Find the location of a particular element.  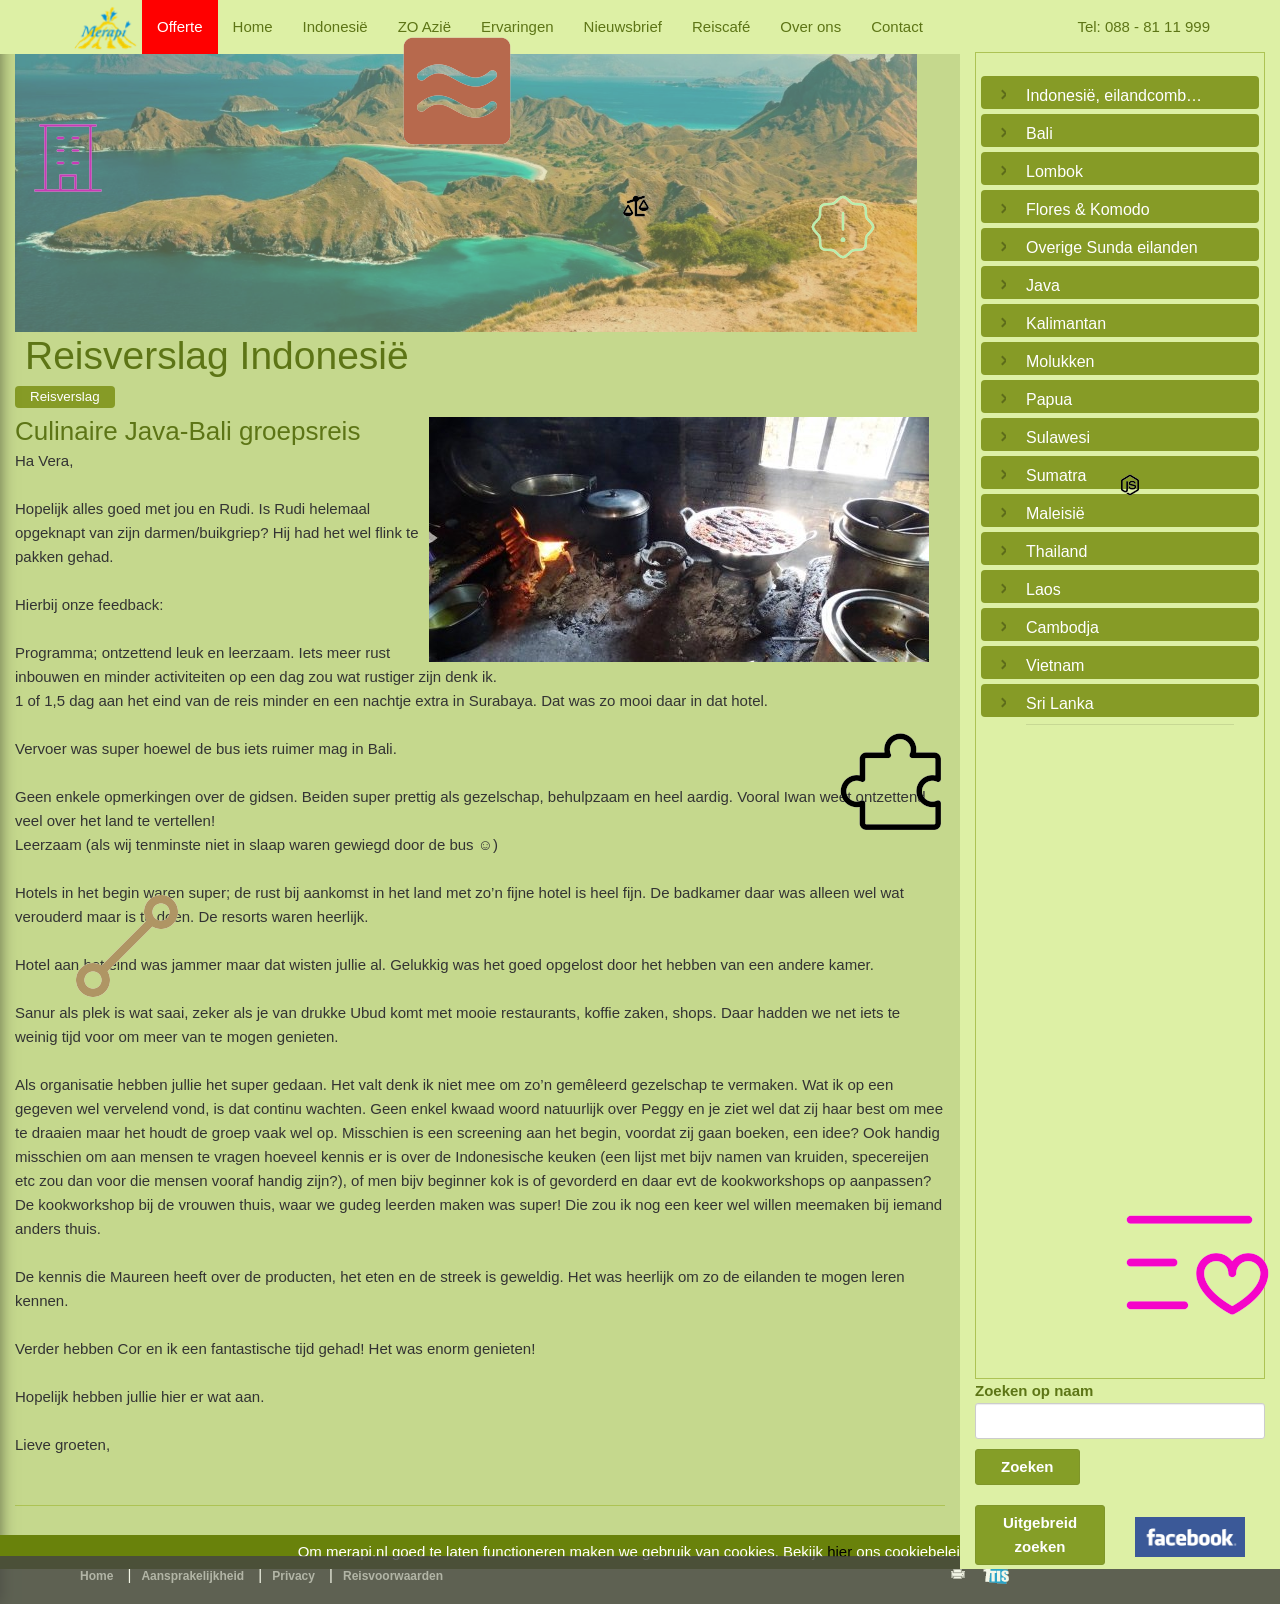

indicates an imbalanced or unequal comparison is located at coordinates (636, 206).